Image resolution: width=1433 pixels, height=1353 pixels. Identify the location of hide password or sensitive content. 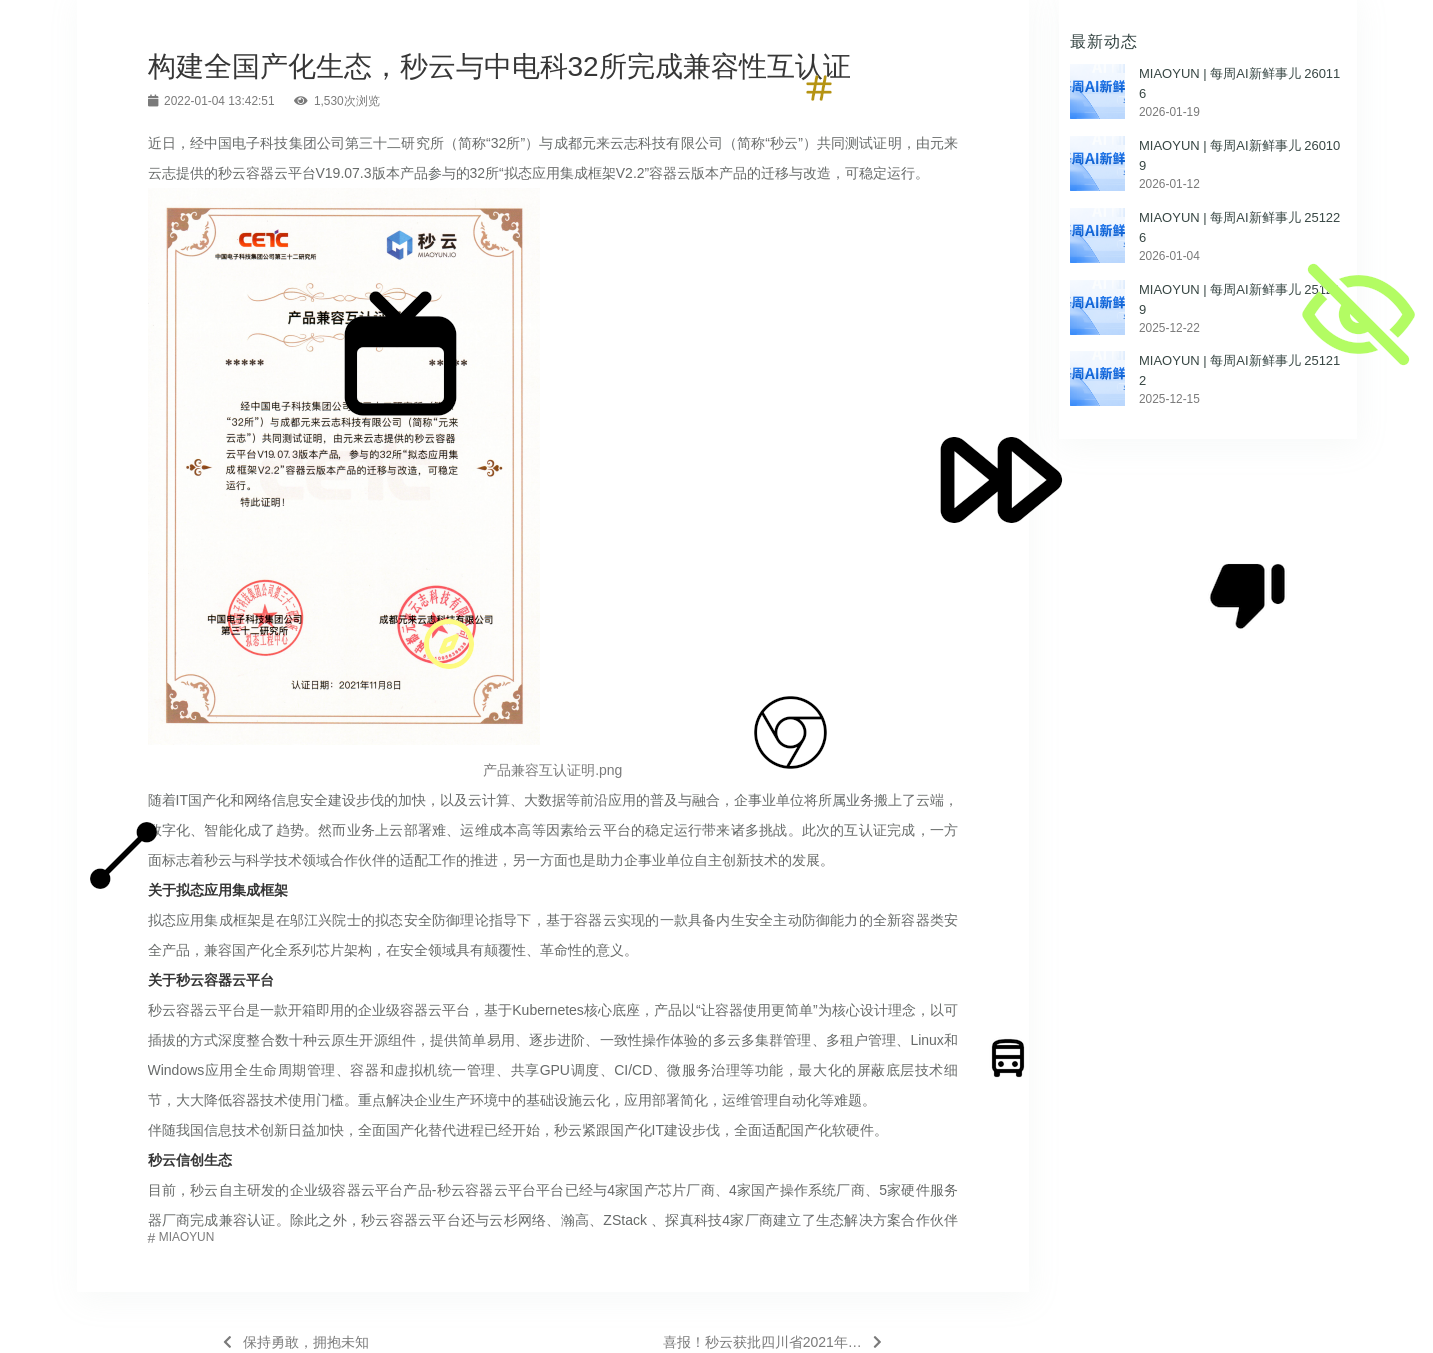
(1358, 314).